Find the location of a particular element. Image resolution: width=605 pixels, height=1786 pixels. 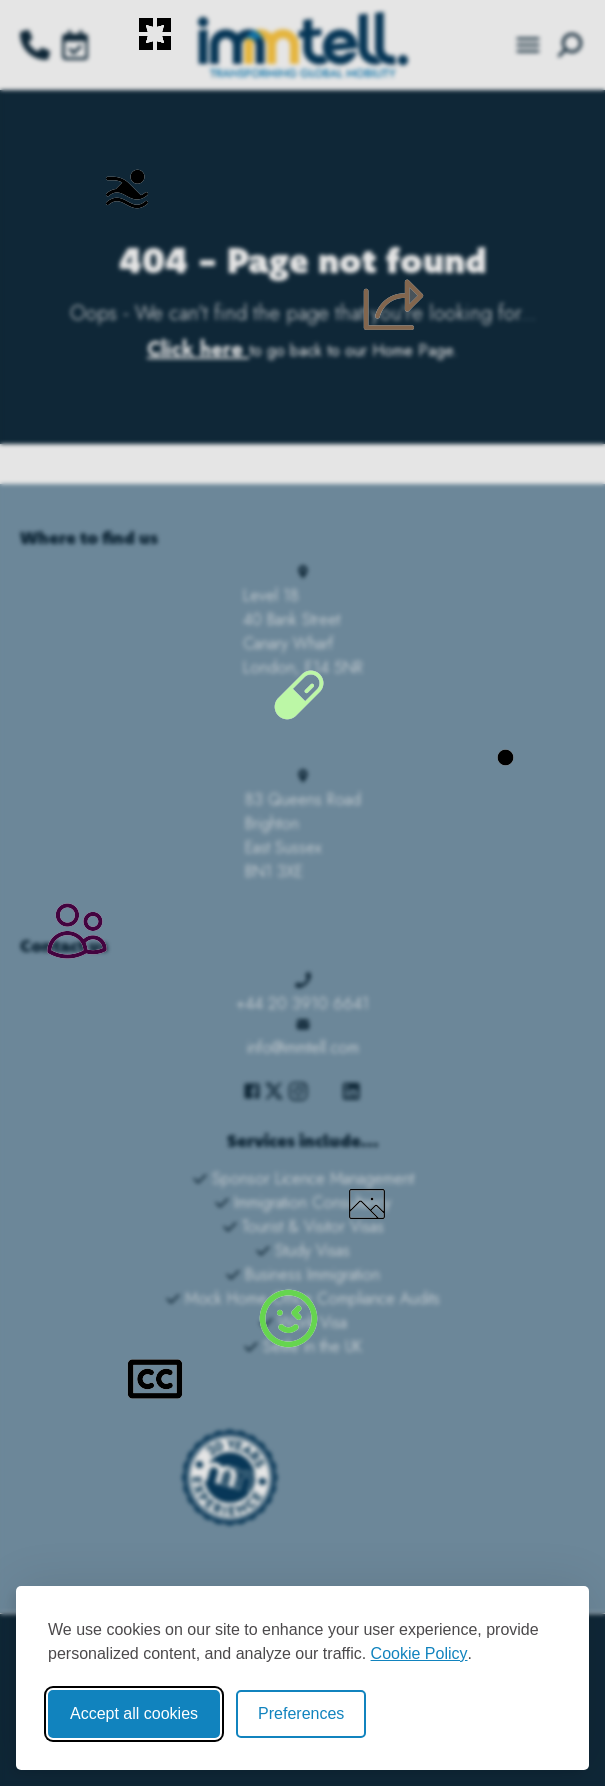

indicates an unread notification or new item is located at coordinates (505, 757).